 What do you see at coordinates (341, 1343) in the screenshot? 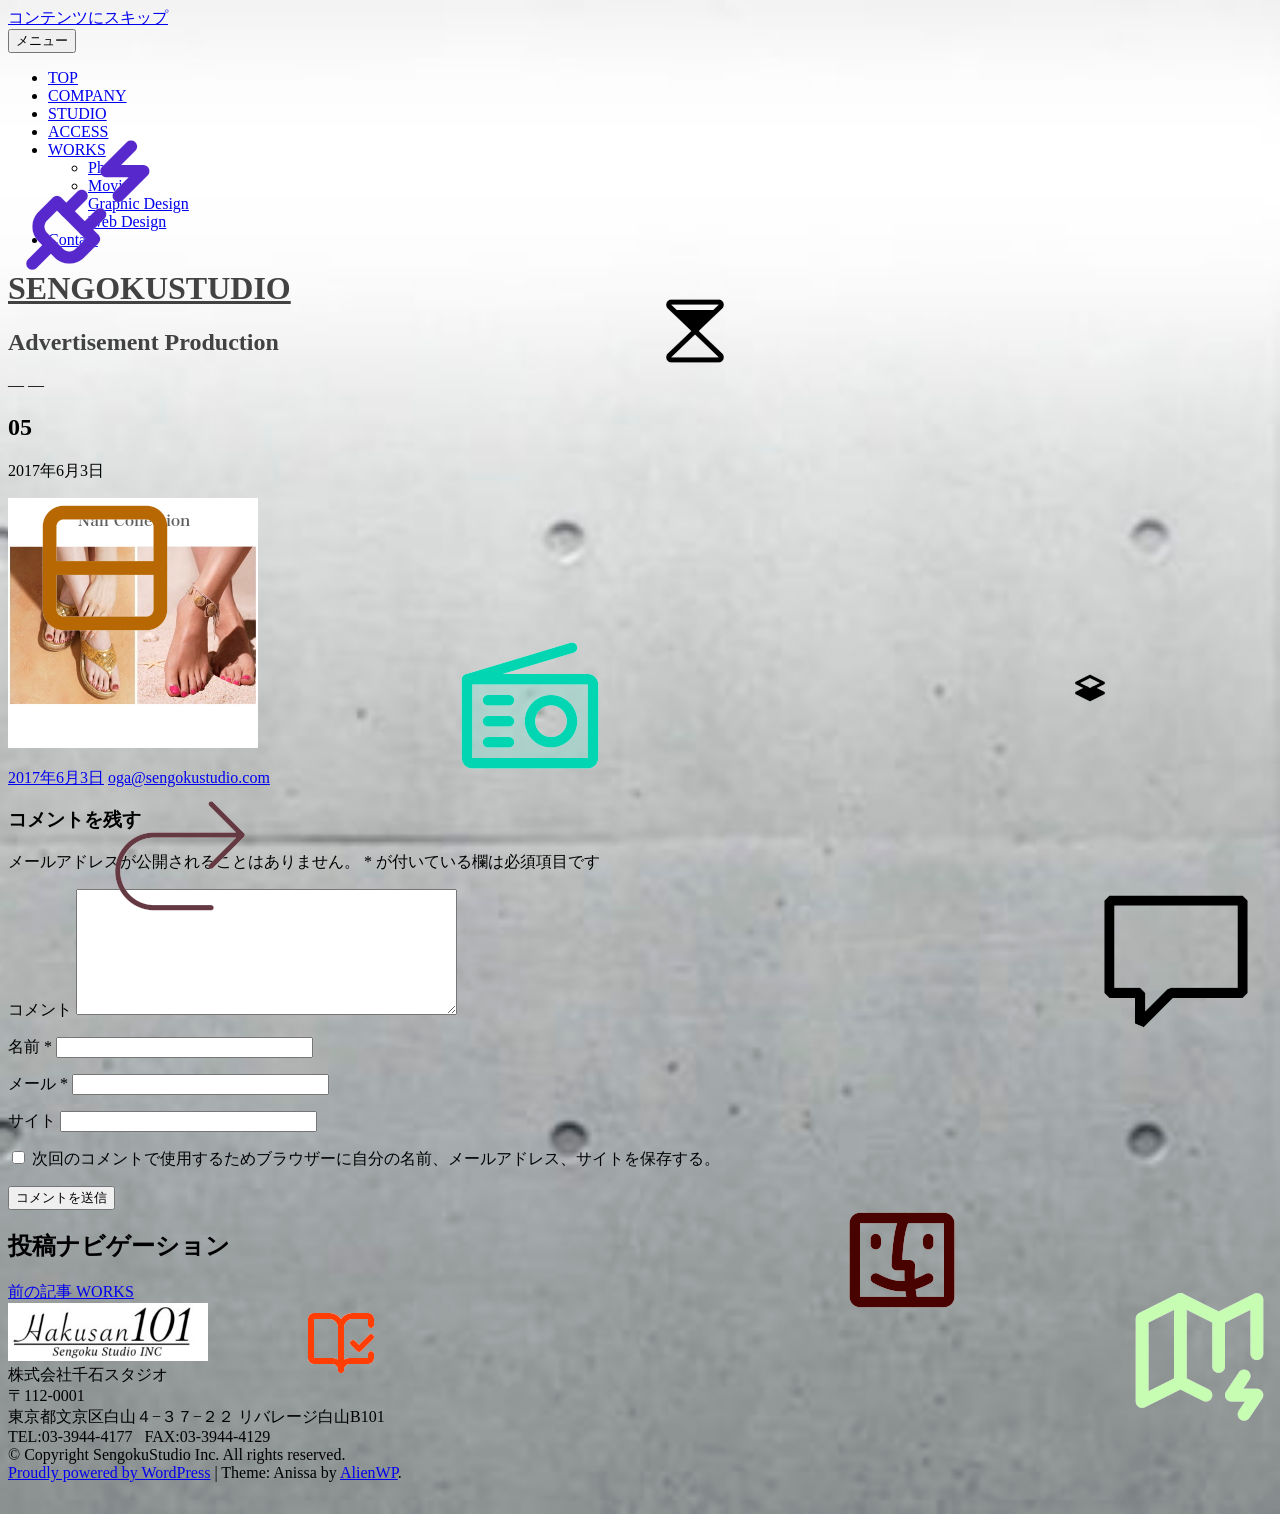
I see `mark a book or reading item as completed` at bounding box center [341, 1343].